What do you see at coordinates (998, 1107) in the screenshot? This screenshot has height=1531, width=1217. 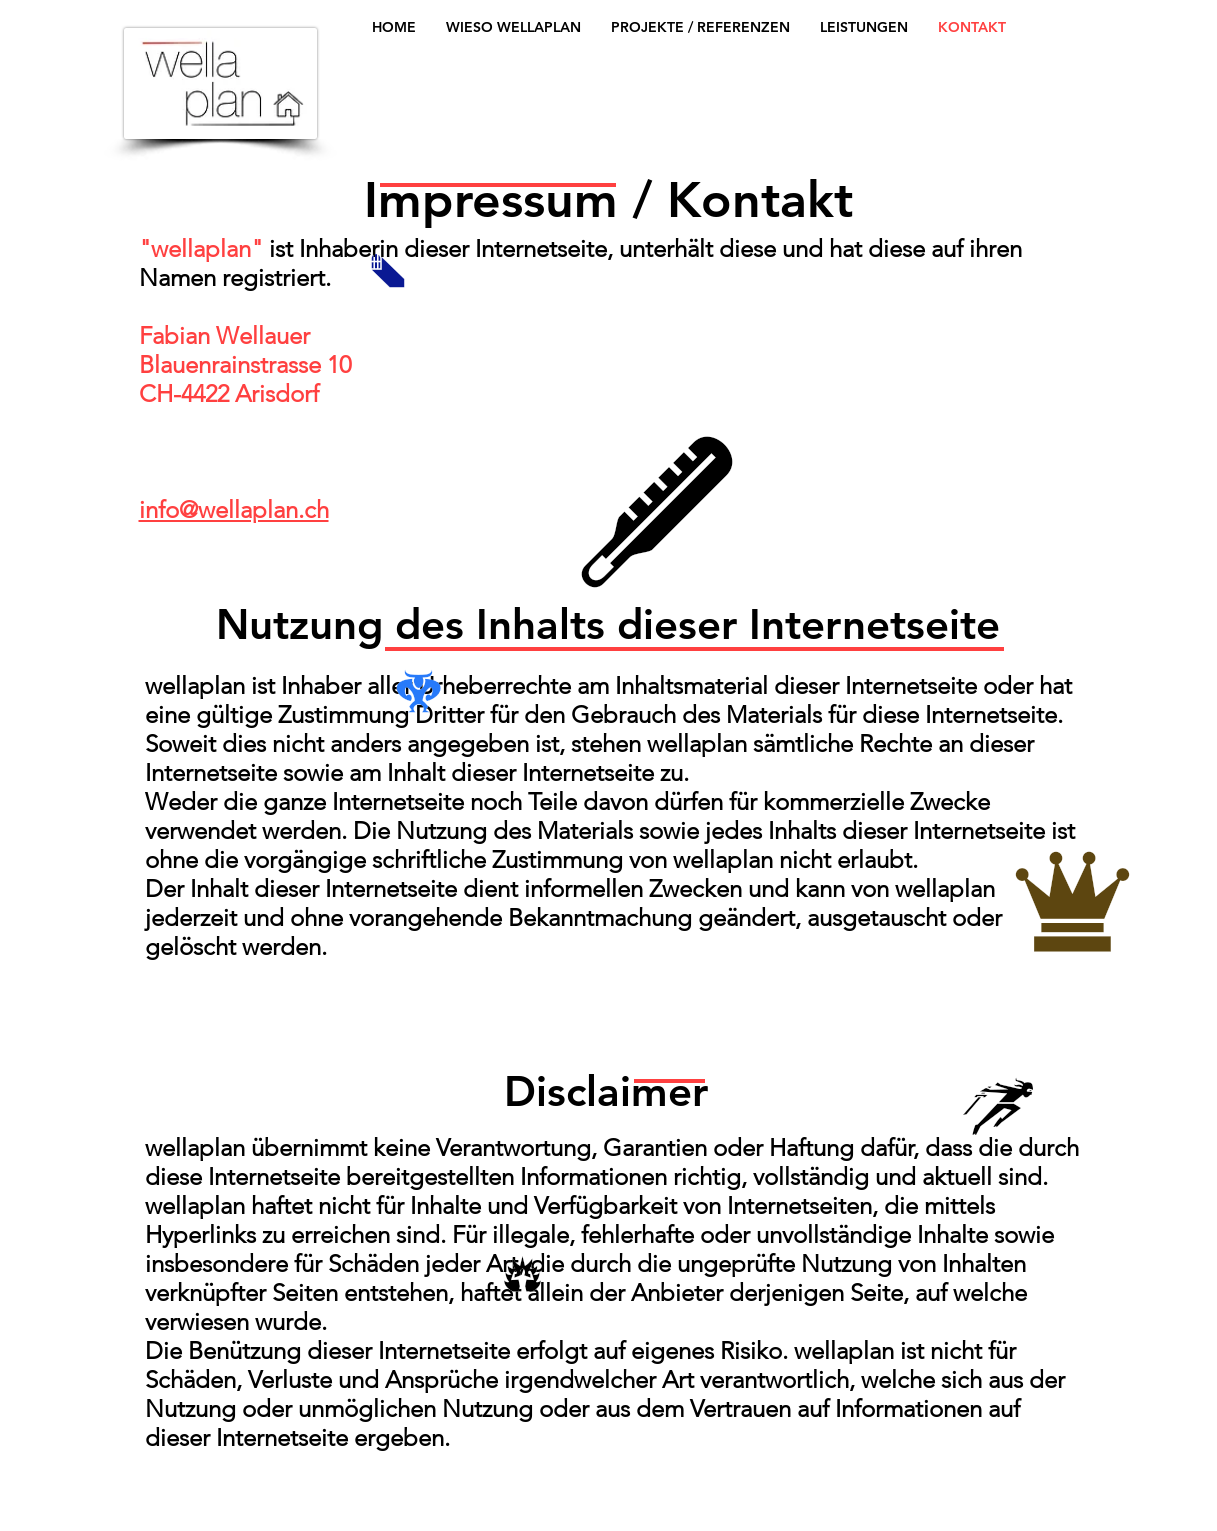 I see `indicates a speed or agility-based game mode` at bounding box center [998, 1107].